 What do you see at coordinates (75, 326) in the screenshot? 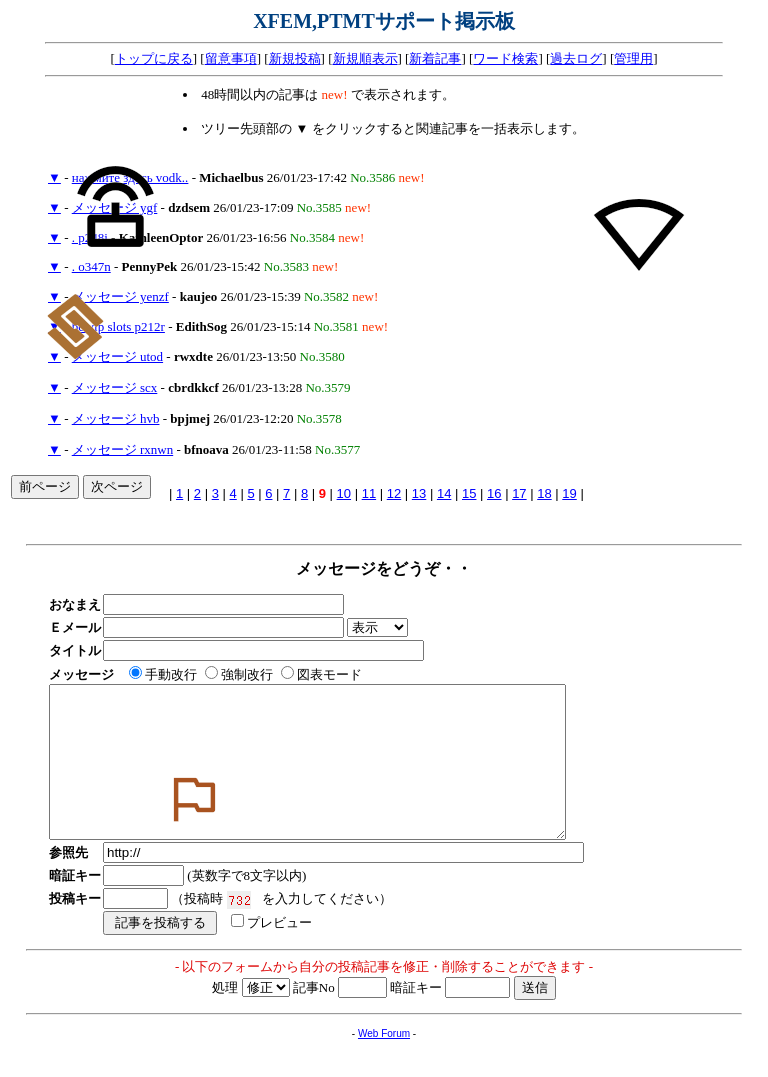
I see `staylinked company logo` at bounding box center [75, 326].